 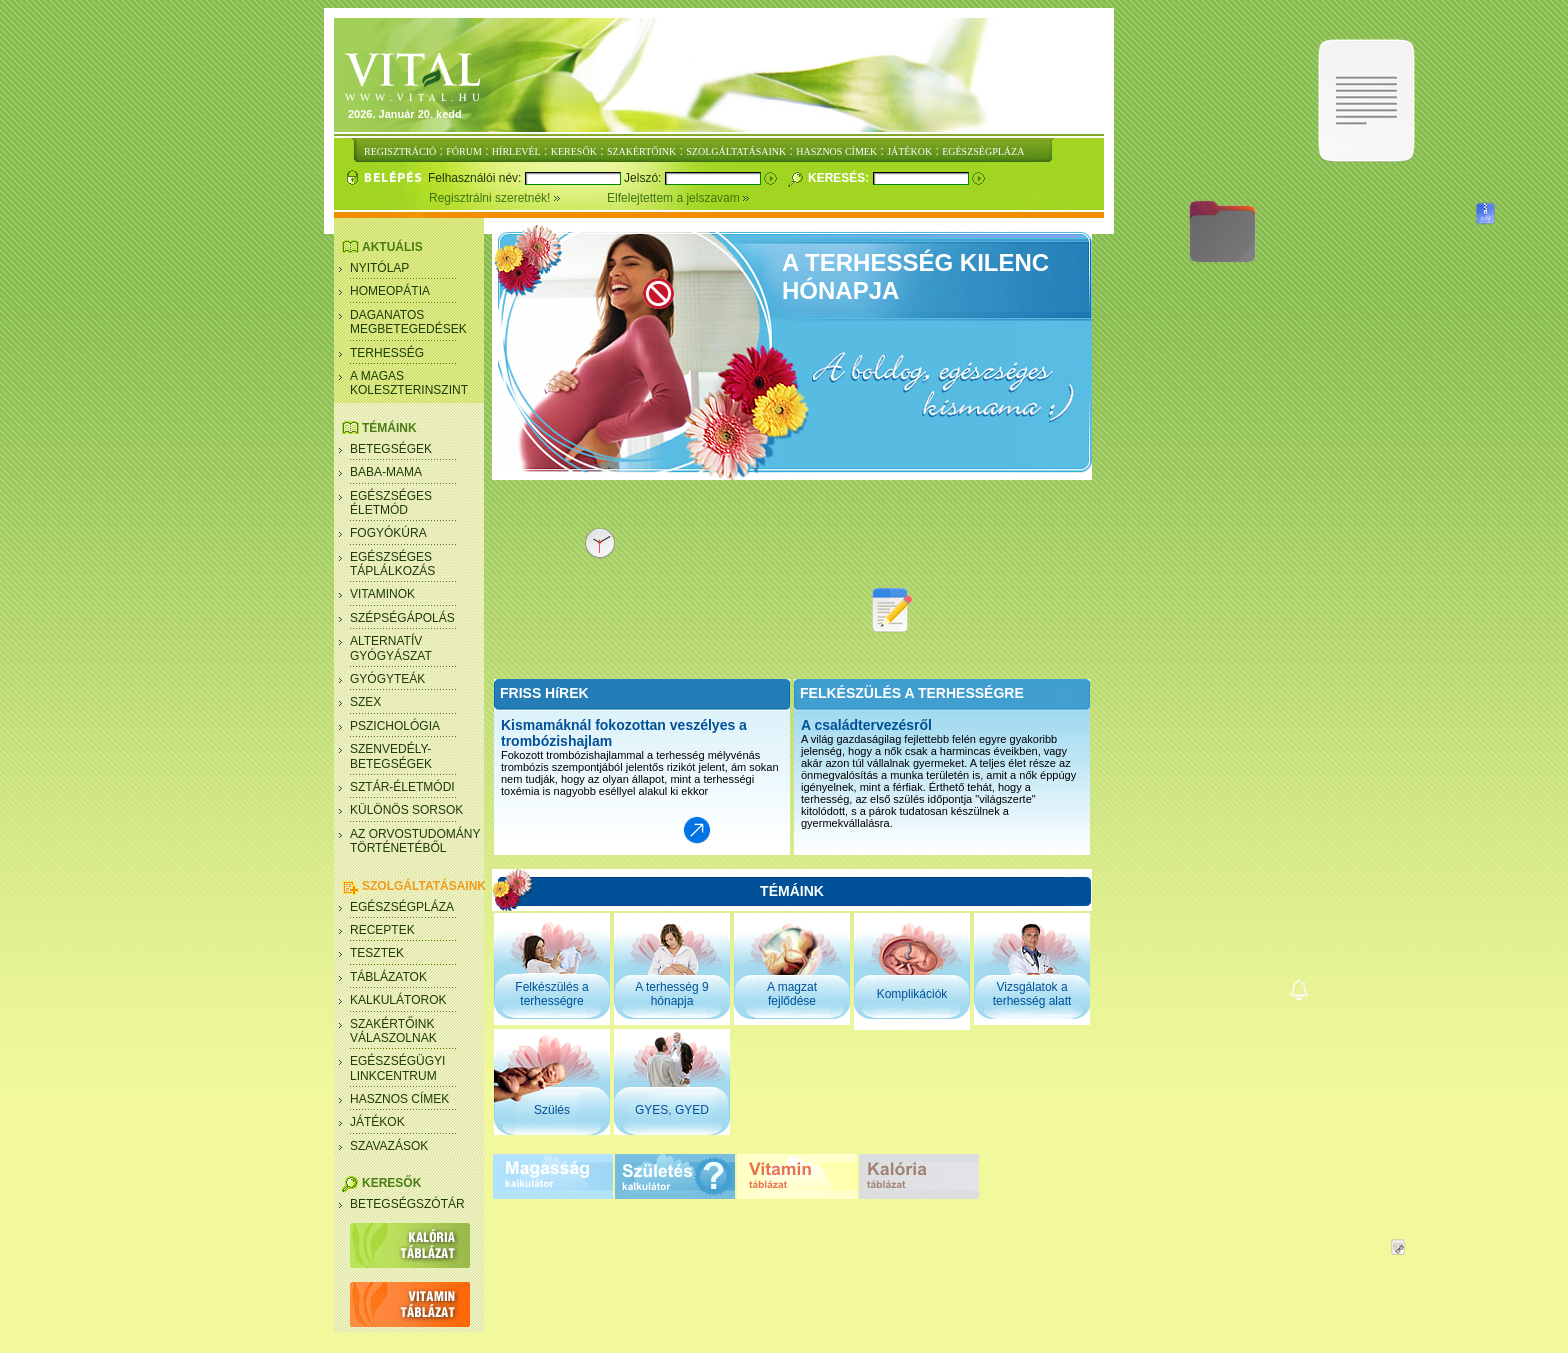 What do you see at coordinates (1222, 231) in the screenshot?
I see `open folder or directory` at bounding box center [1222, 231].